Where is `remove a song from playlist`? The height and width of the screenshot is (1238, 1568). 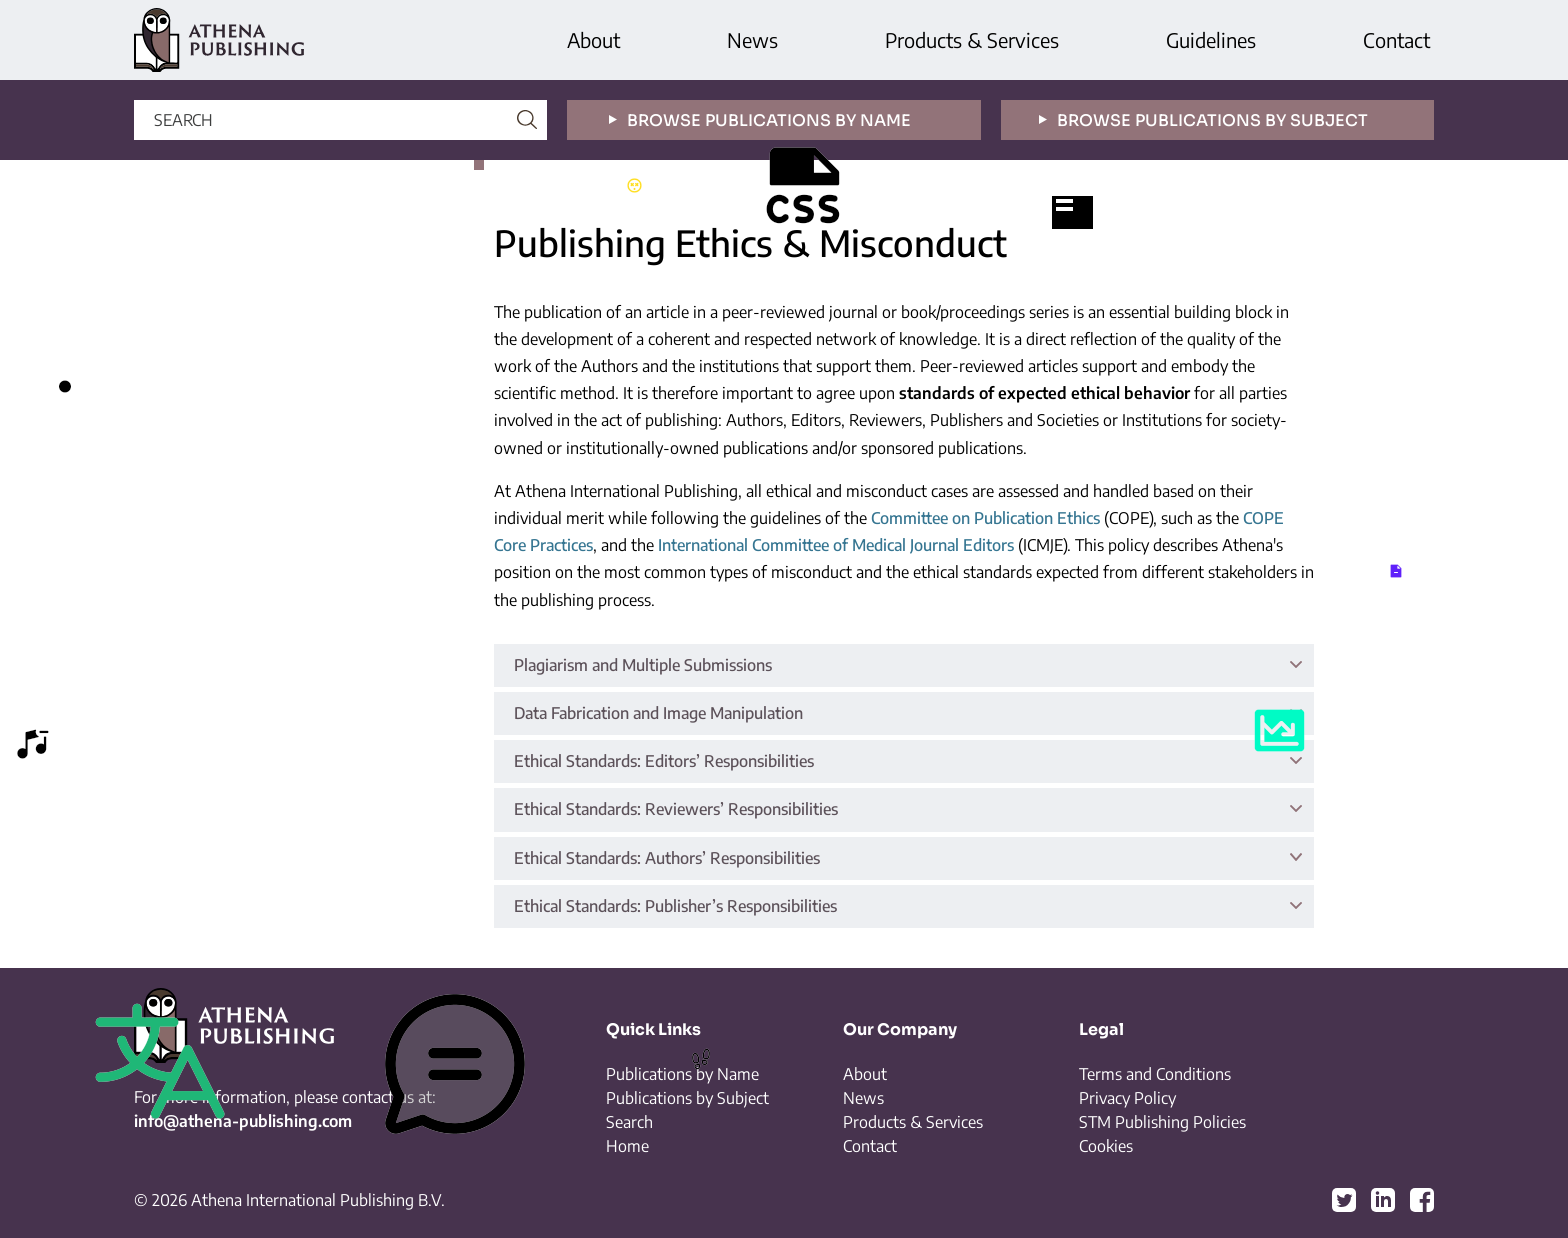
remove a song from playlist is located at coordinates (33, 743).